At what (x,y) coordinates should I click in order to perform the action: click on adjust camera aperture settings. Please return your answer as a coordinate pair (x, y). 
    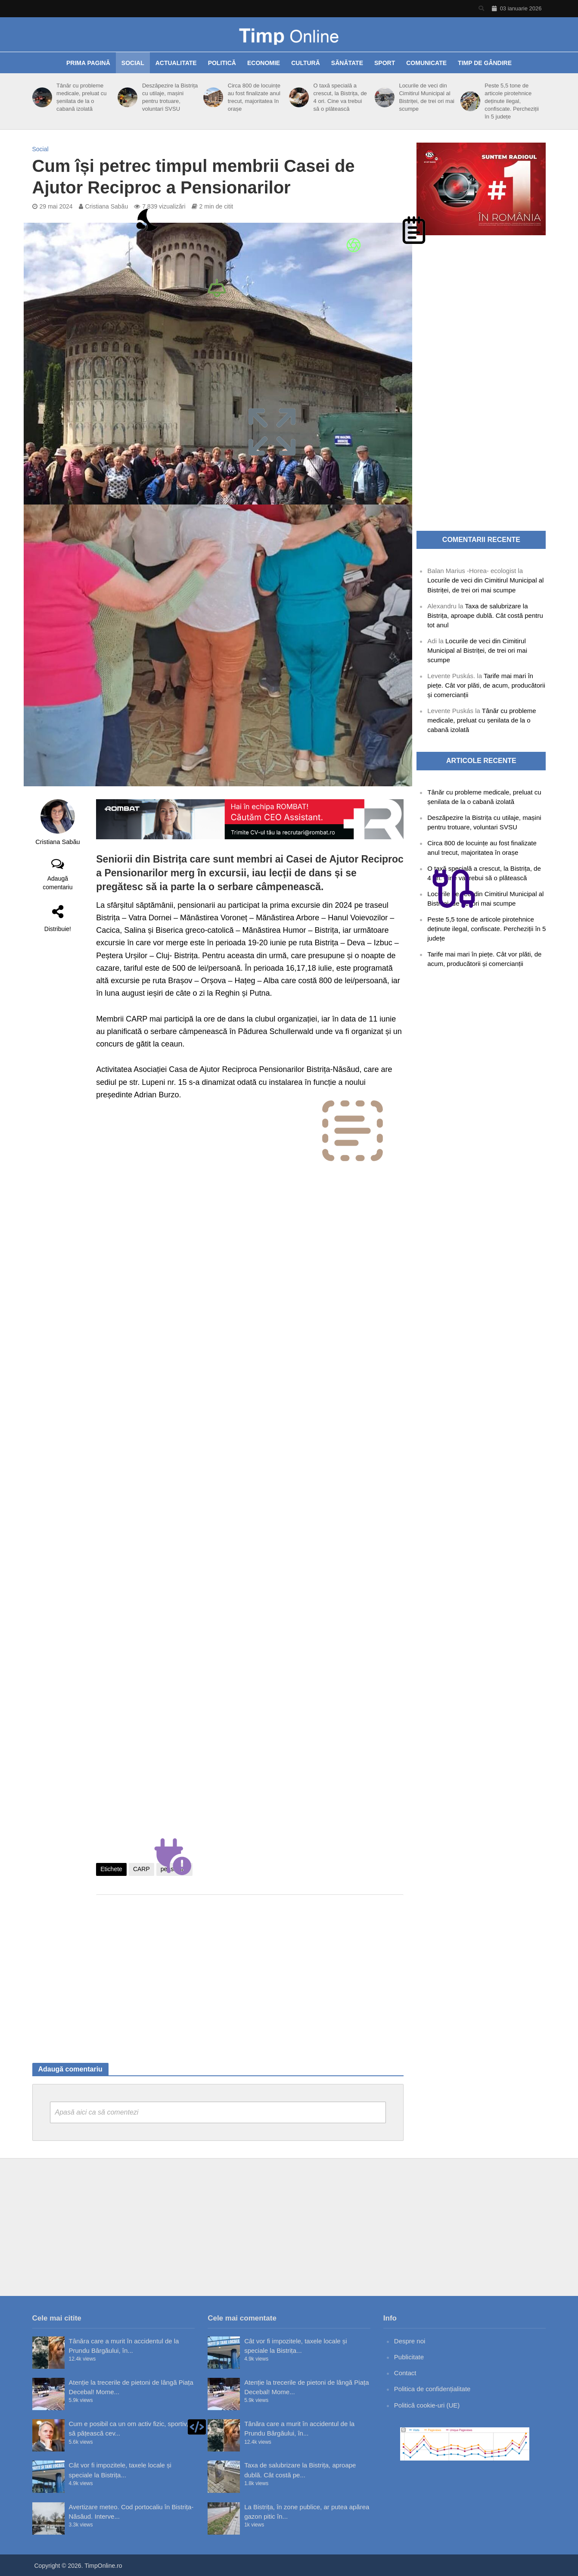
    Looking at the image, I should click on (354, 245).